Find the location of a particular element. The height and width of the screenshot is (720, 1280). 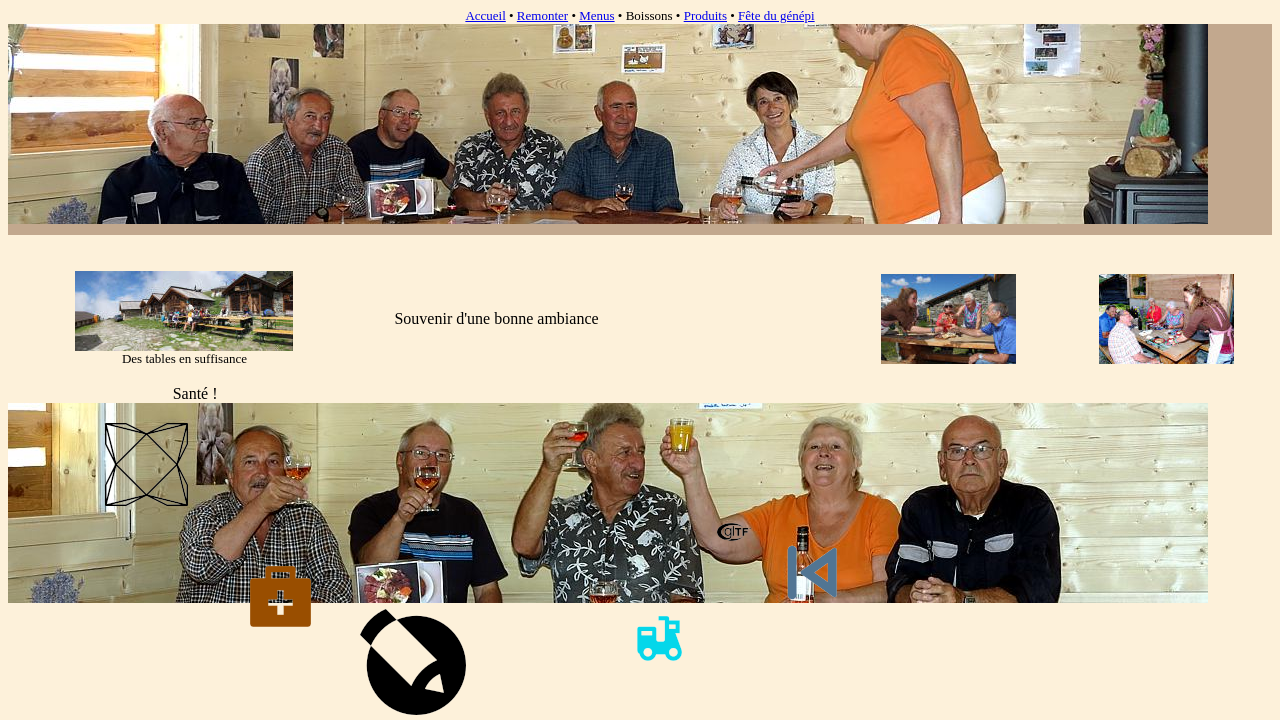

select e-bike as transportation mode is located at coordinates (658, 639).